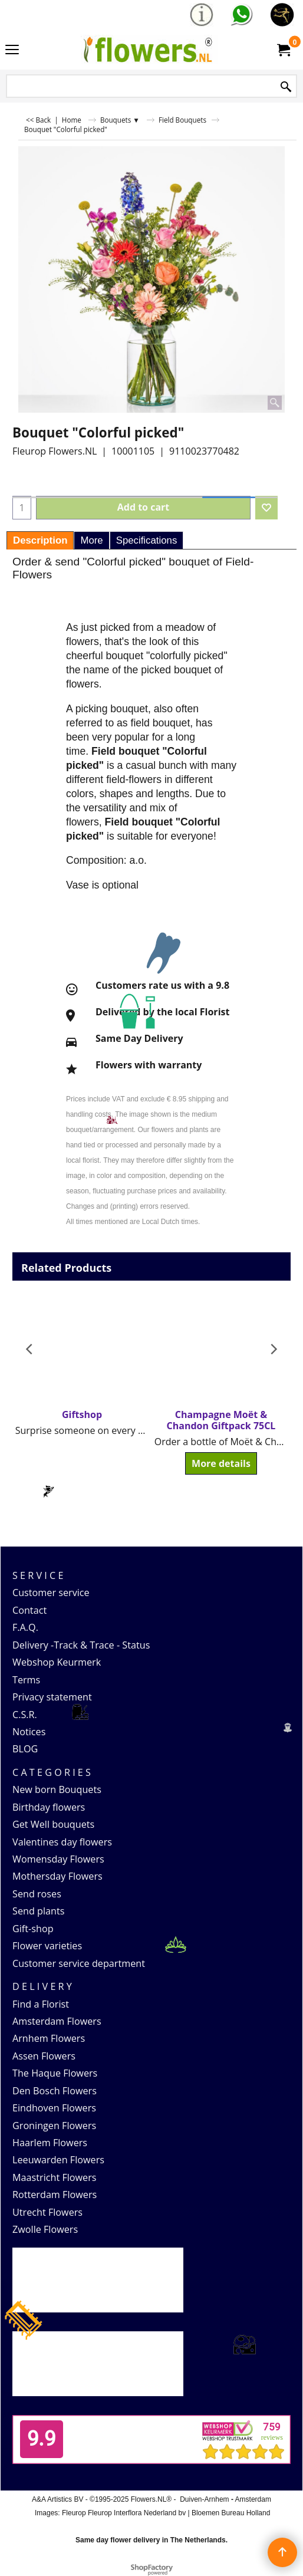  I want to click on flying trout creature in a fantasy game, so click(48, 1491).